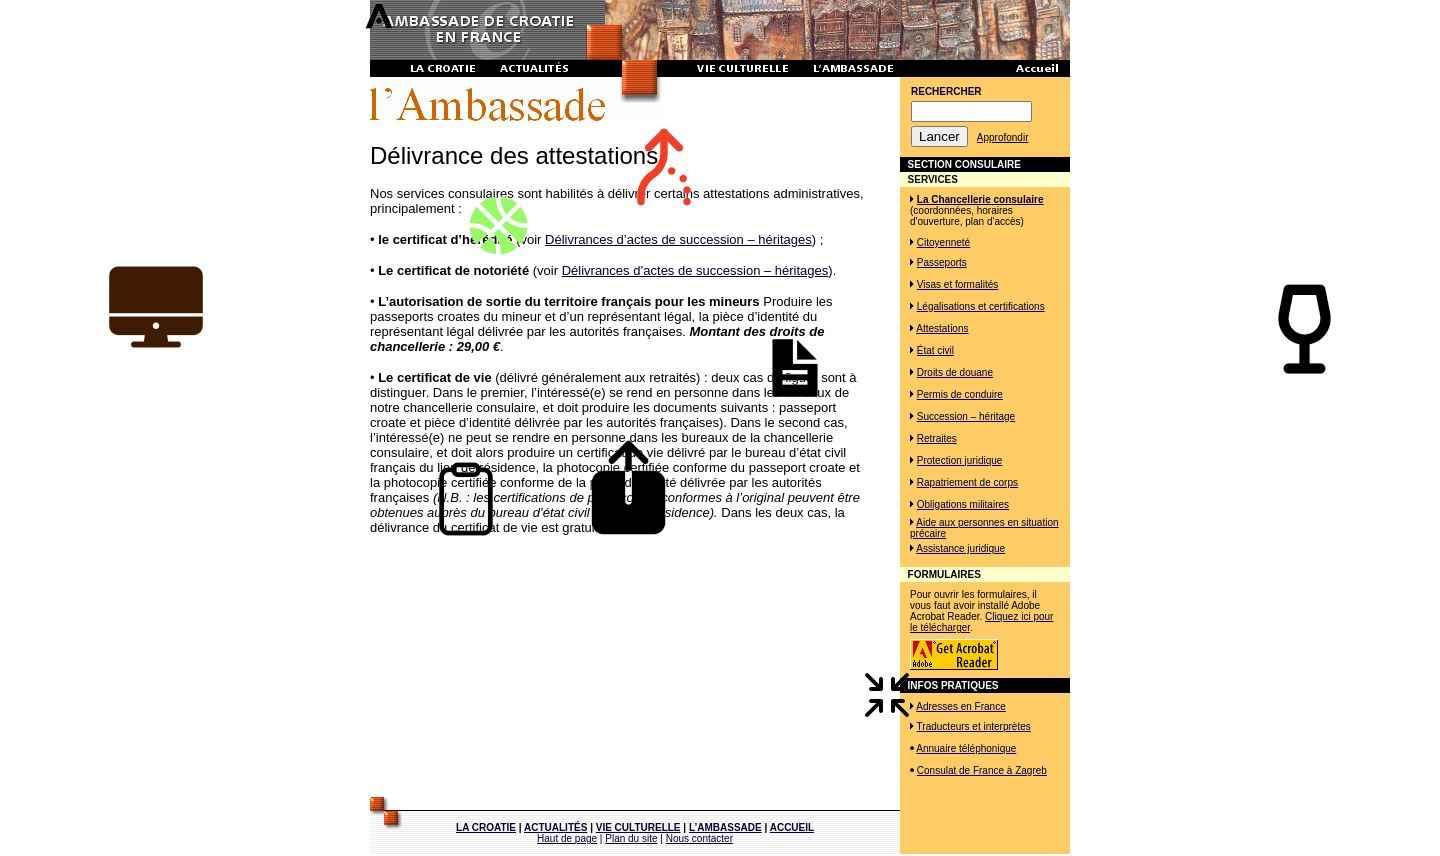 This screenshot has width=1440, height=856. What do you see at coordinates (887, 695) in the screenshot?
I see `exit fullscreen mode` at bounding box center [887, 695].